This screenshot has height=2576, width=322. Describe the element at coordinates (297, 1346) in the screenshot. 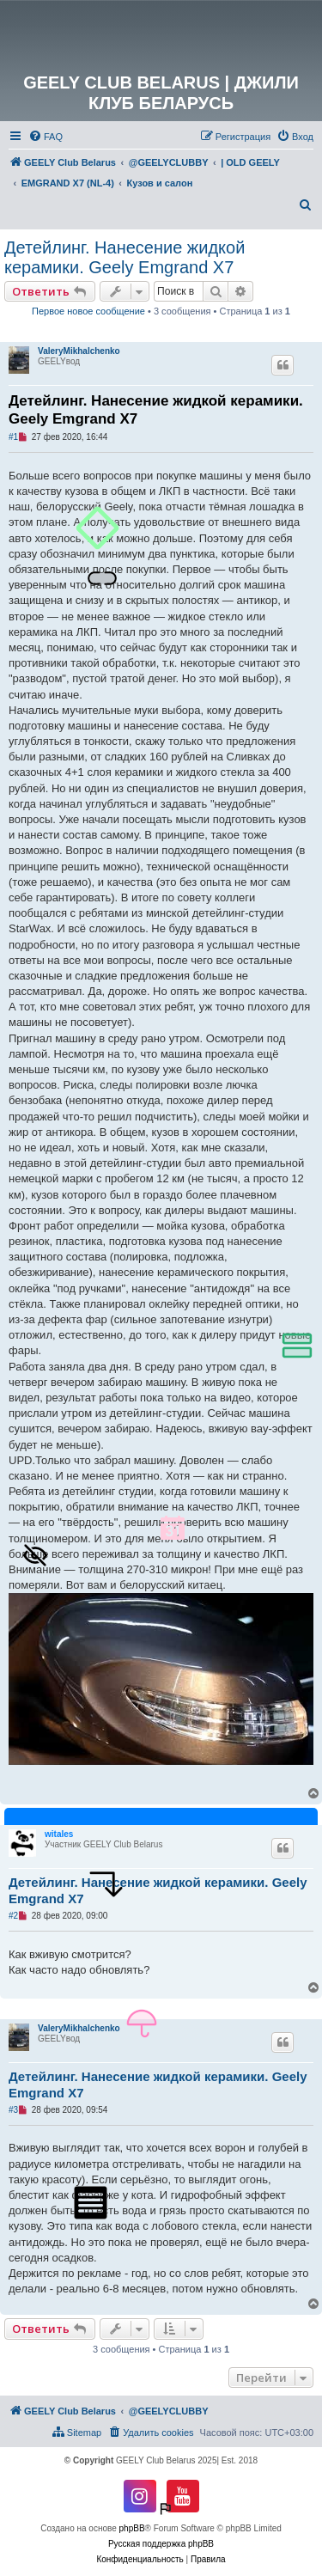

I see `switch to row layout view` at that location.